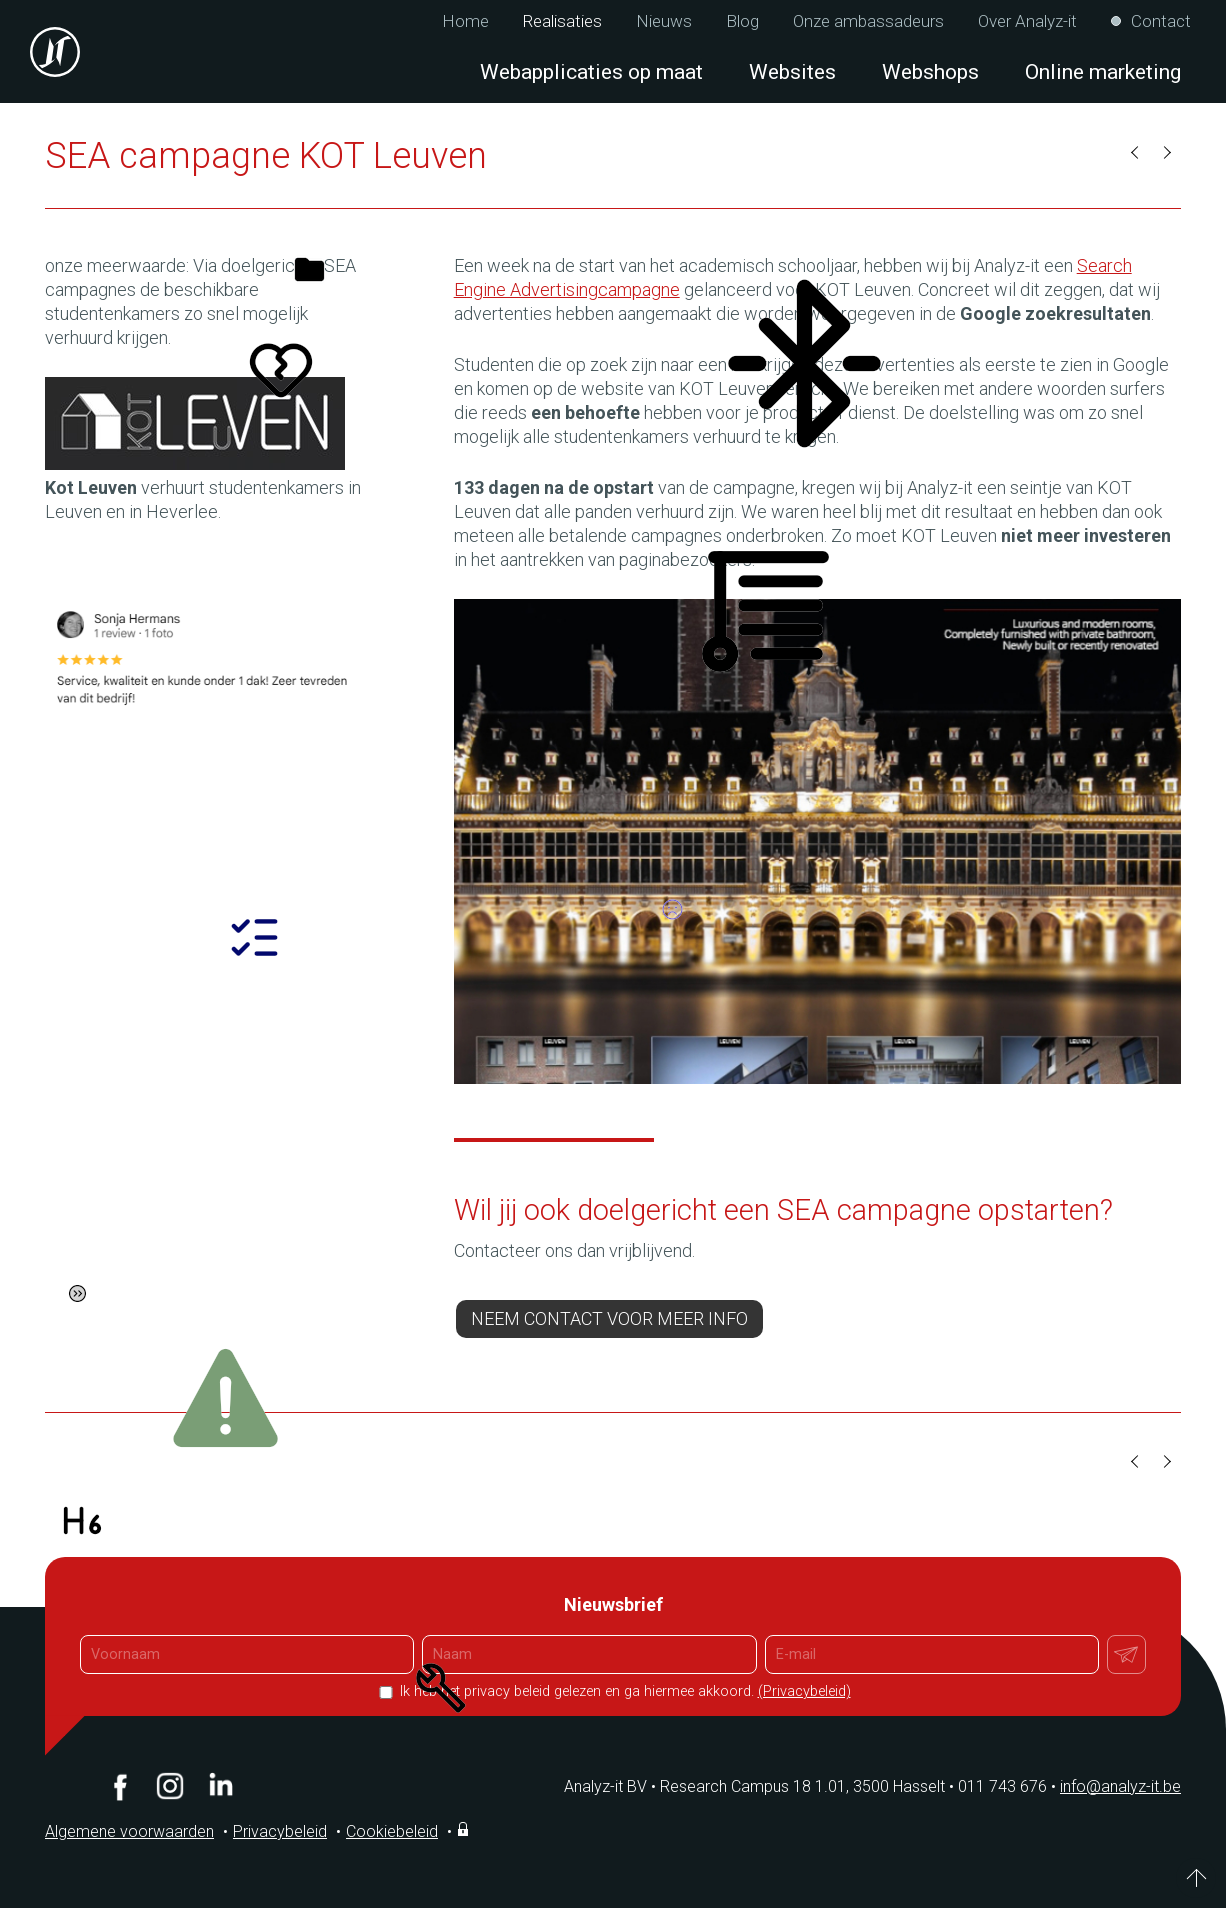 The width and height of the screenshot is (1226, 1908). I want to click on indicates an active bluetooth connection, so click(804, 363).